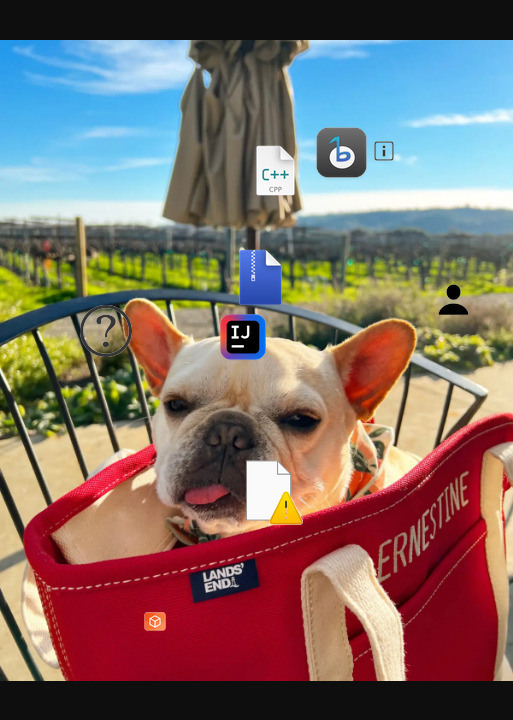 Image resolution: width=513 pixels, height=720 pixels. Describe the element at coordinates (155, 621) in the screenshot. I see `open a 3D model file` at that location.